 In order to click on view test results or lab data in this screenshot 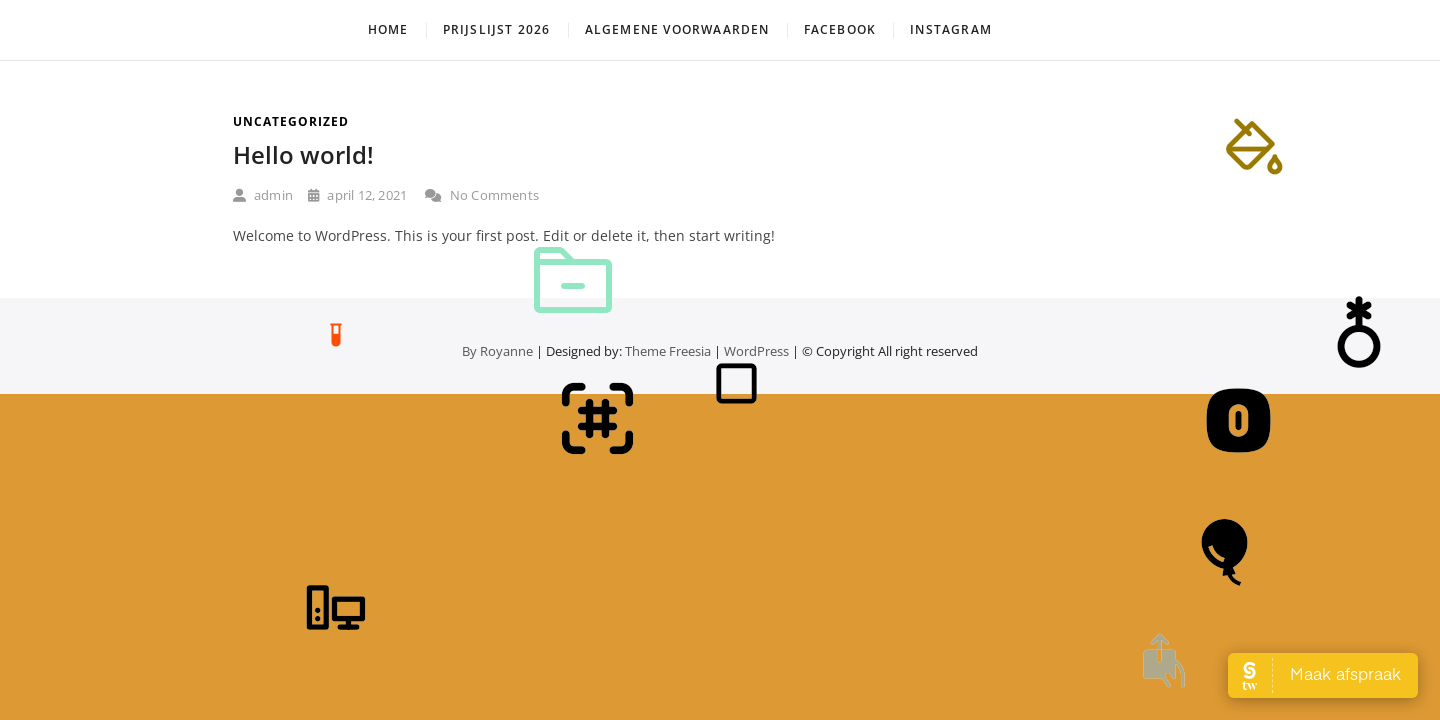, I will do `click(336, 335)`.